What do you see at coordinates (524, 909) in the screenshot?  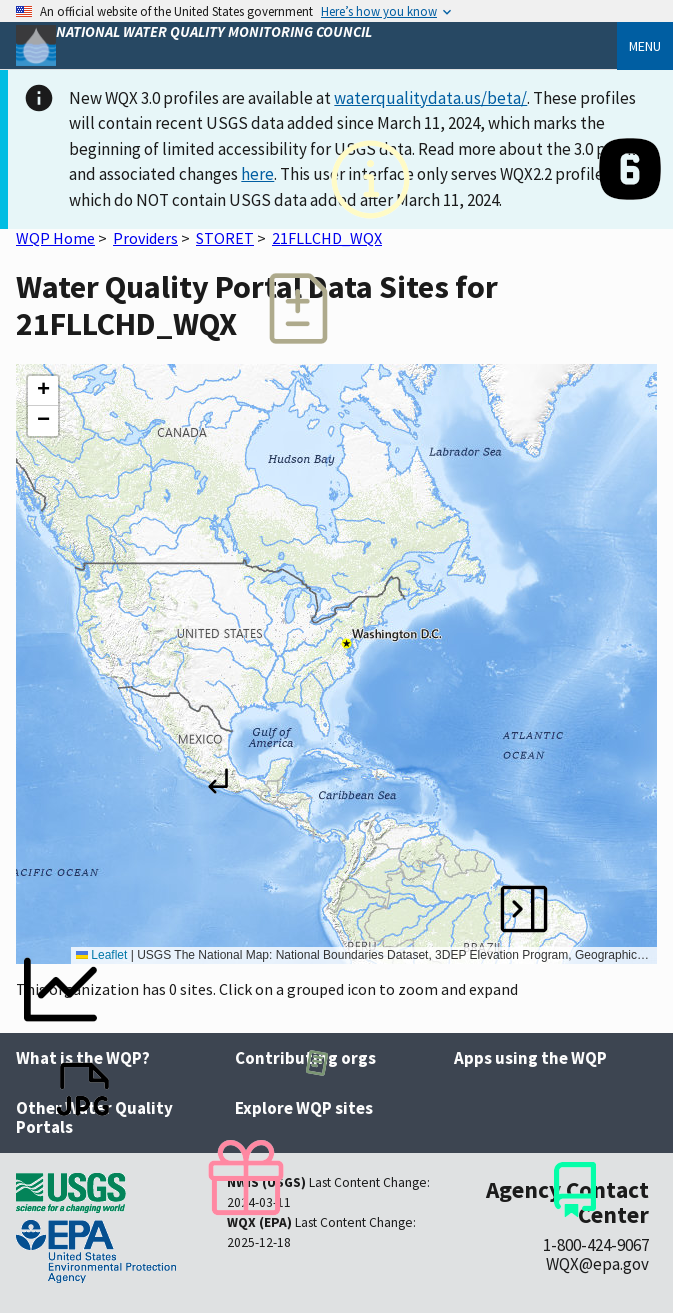 I see `collapse the sidebar panel` at bounding box center [524, 909].